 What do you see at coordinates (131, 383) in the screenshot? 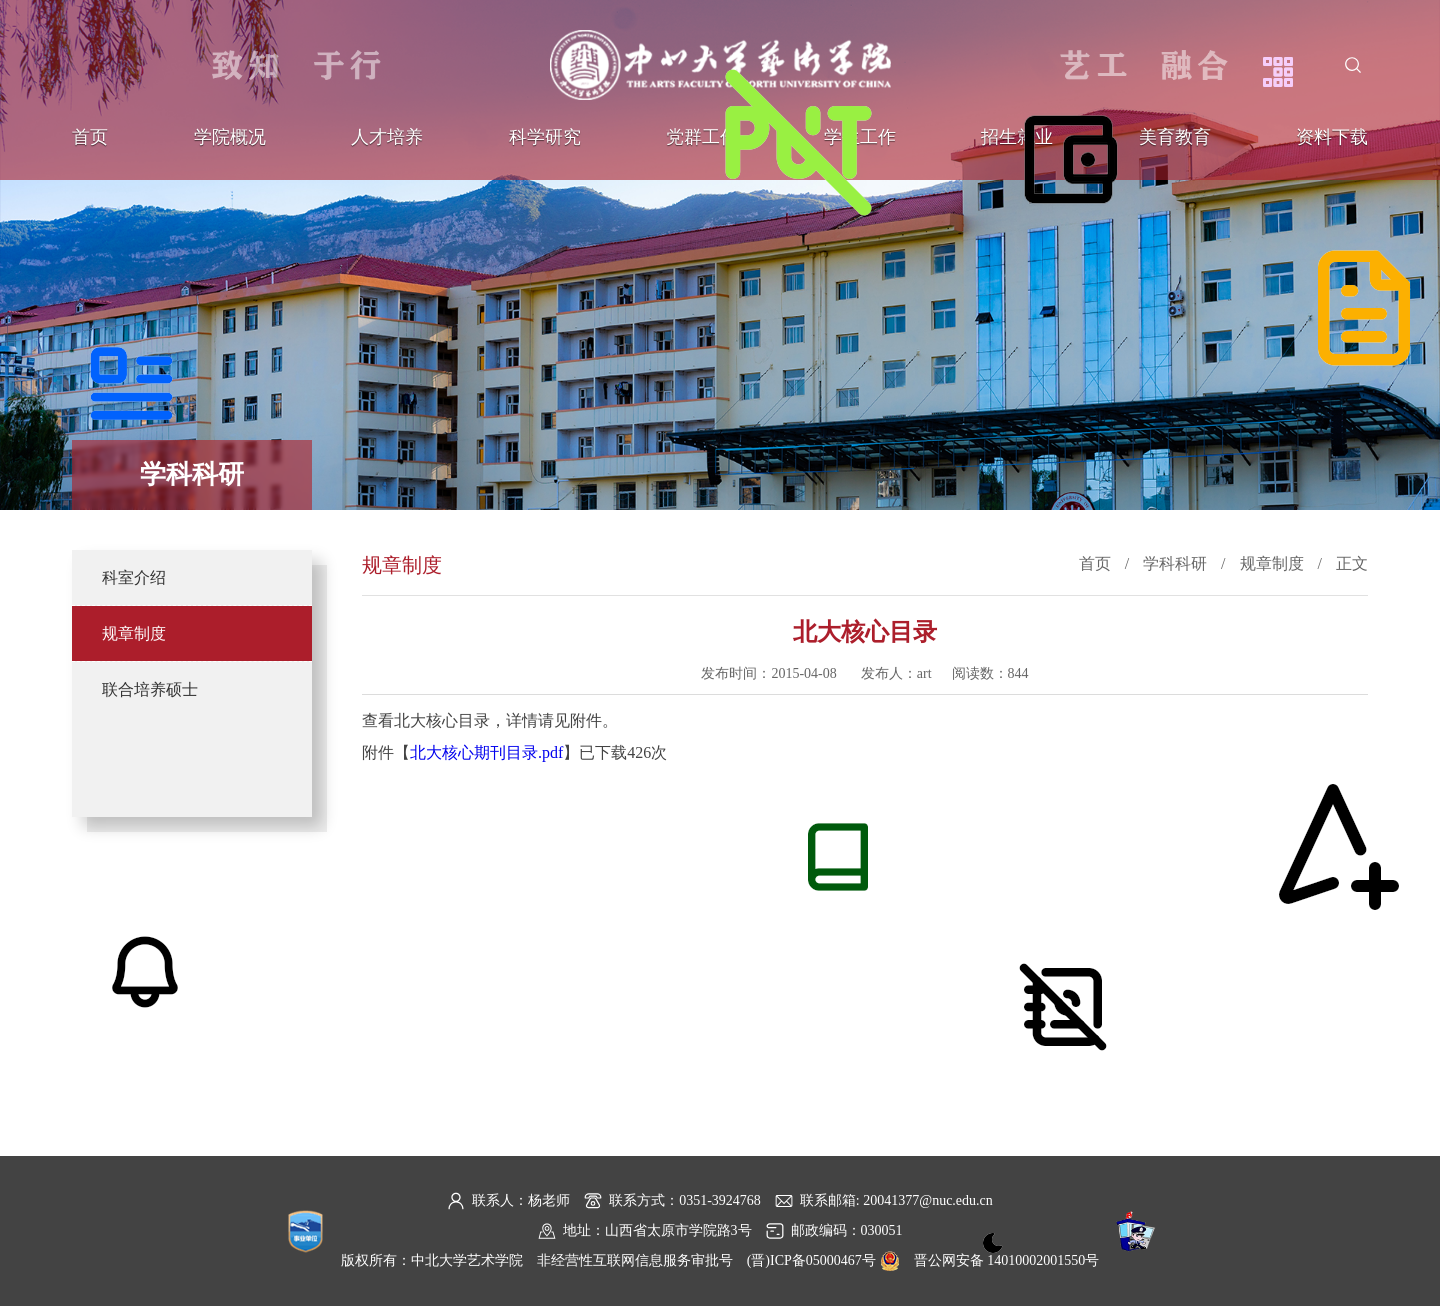
I see `align content to the left with text wrapping` at bounding box center [131, 383].